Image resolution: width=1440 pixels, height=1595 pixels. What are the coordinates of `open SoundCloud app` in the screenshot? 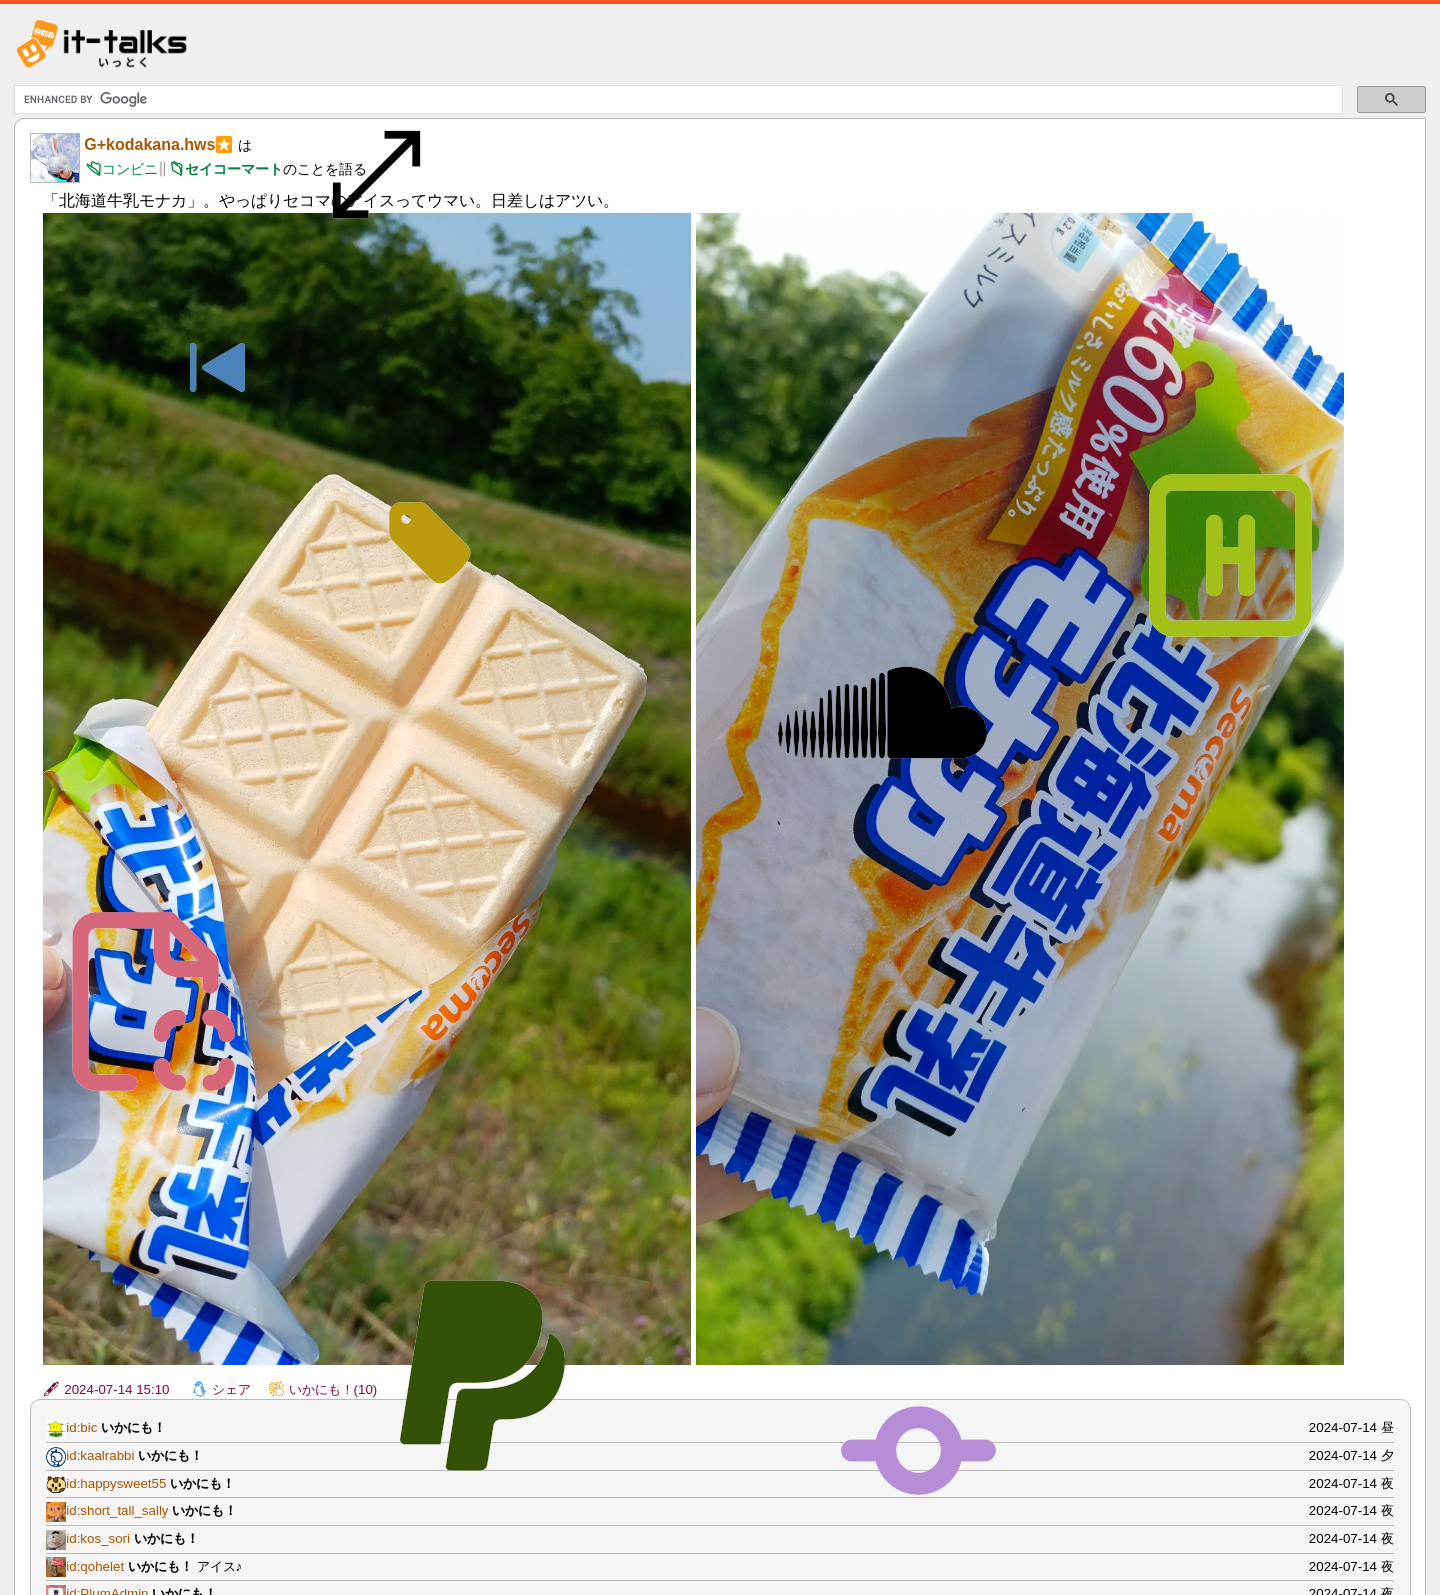 It's located at (882, 712).